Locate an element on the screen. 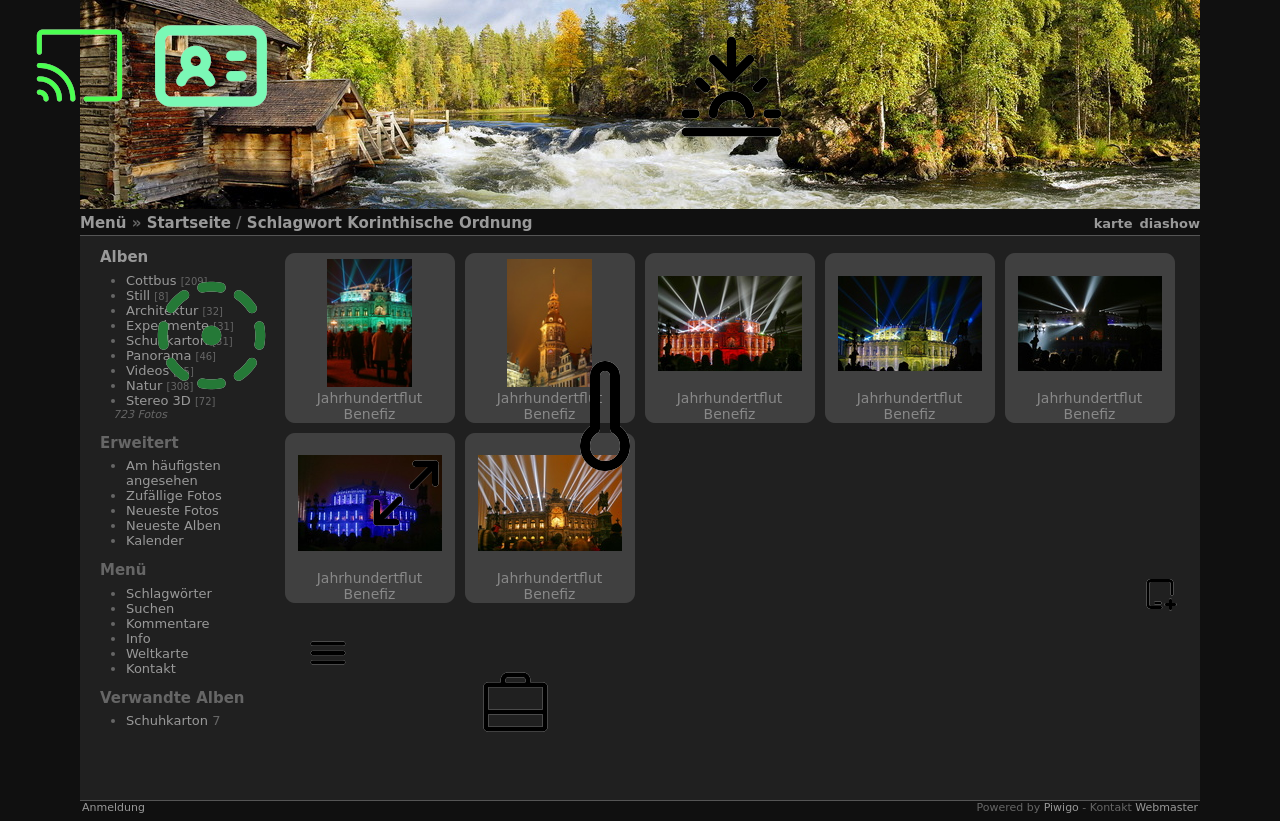  expand to fullscreen mode is located at coordinates (406, 493).